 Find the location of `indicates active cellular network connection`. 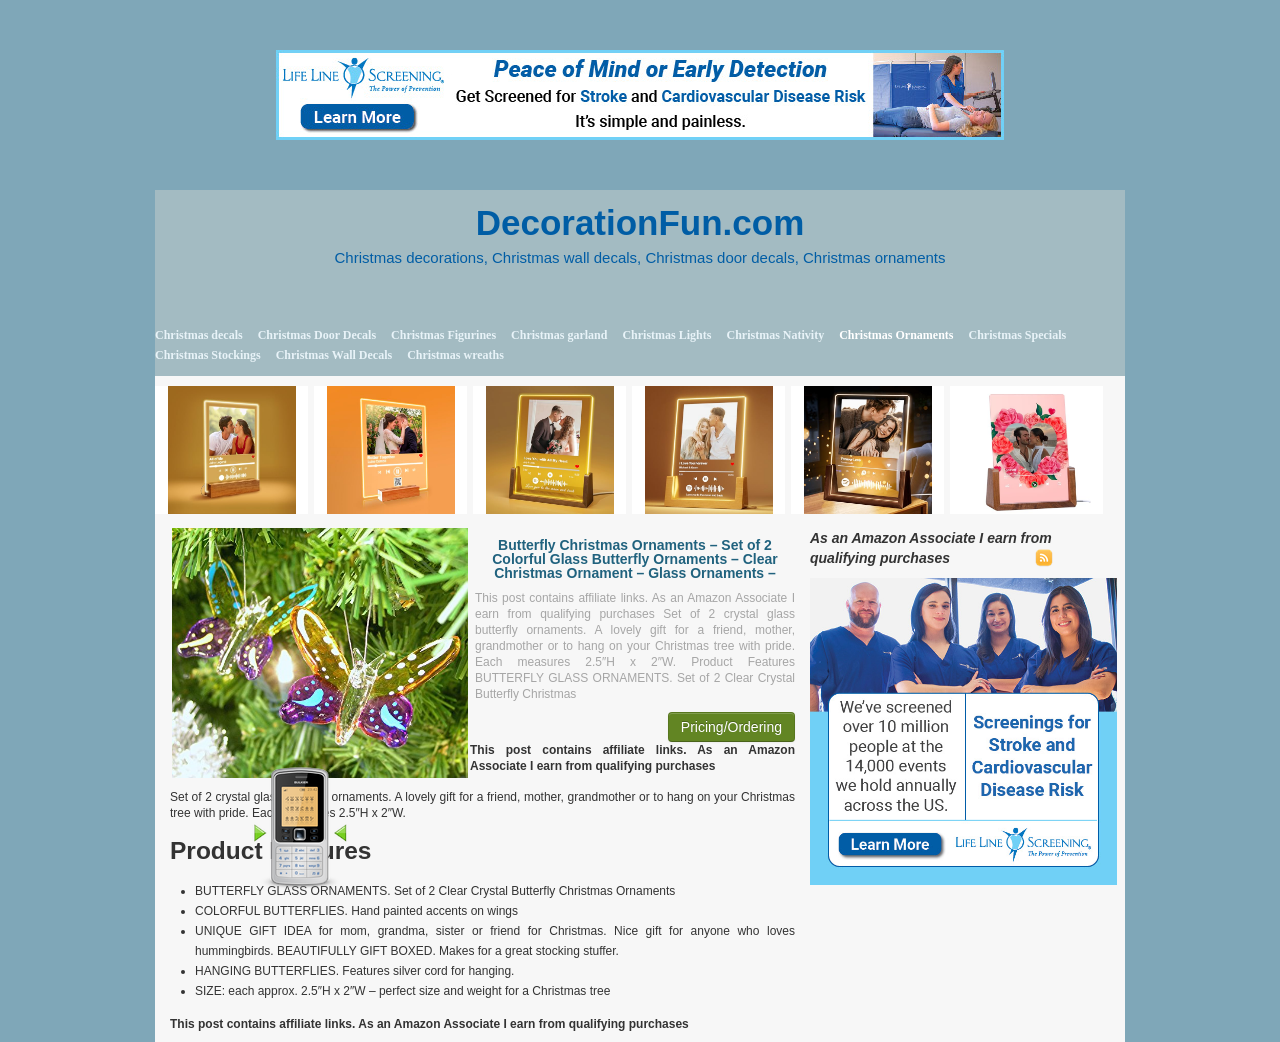

indicates active cellular network connection is located at coordinates (301, 828).